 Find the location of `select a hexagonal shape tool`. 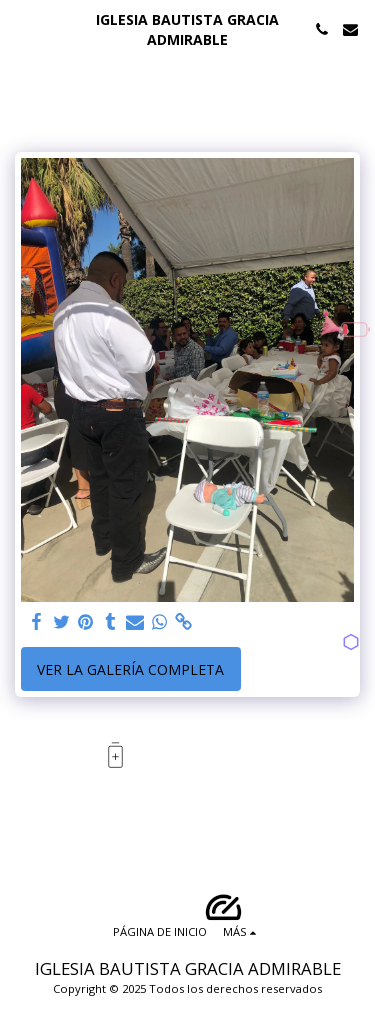

select a hexagonal shape tool is located at coordinates (351, 642).